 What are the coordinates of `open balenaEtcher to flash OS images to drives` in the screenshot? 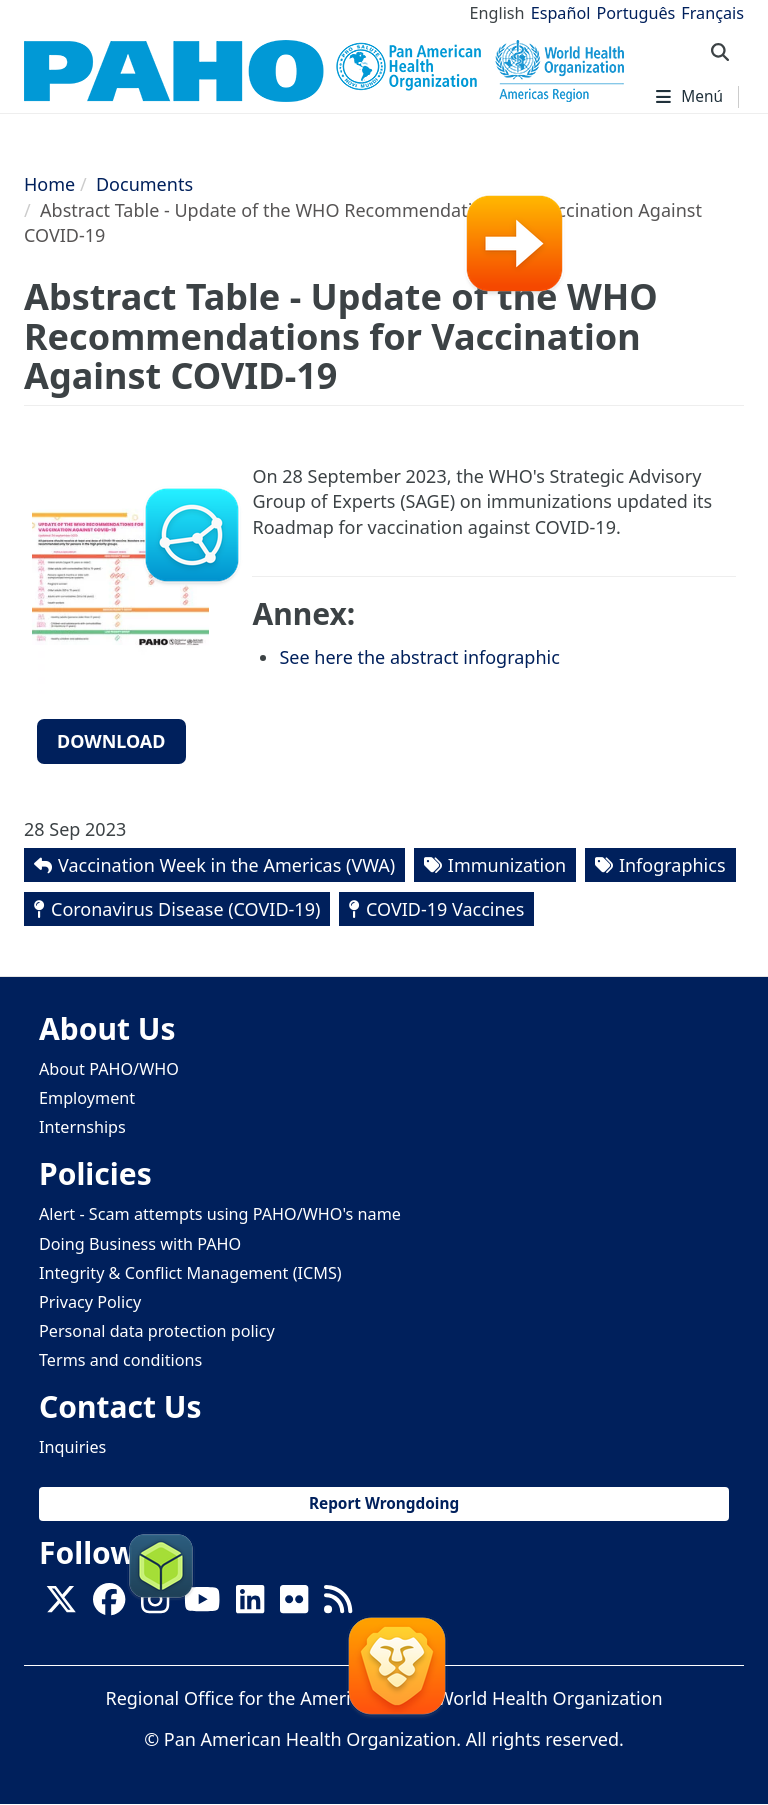 It's located at (161, 1566).